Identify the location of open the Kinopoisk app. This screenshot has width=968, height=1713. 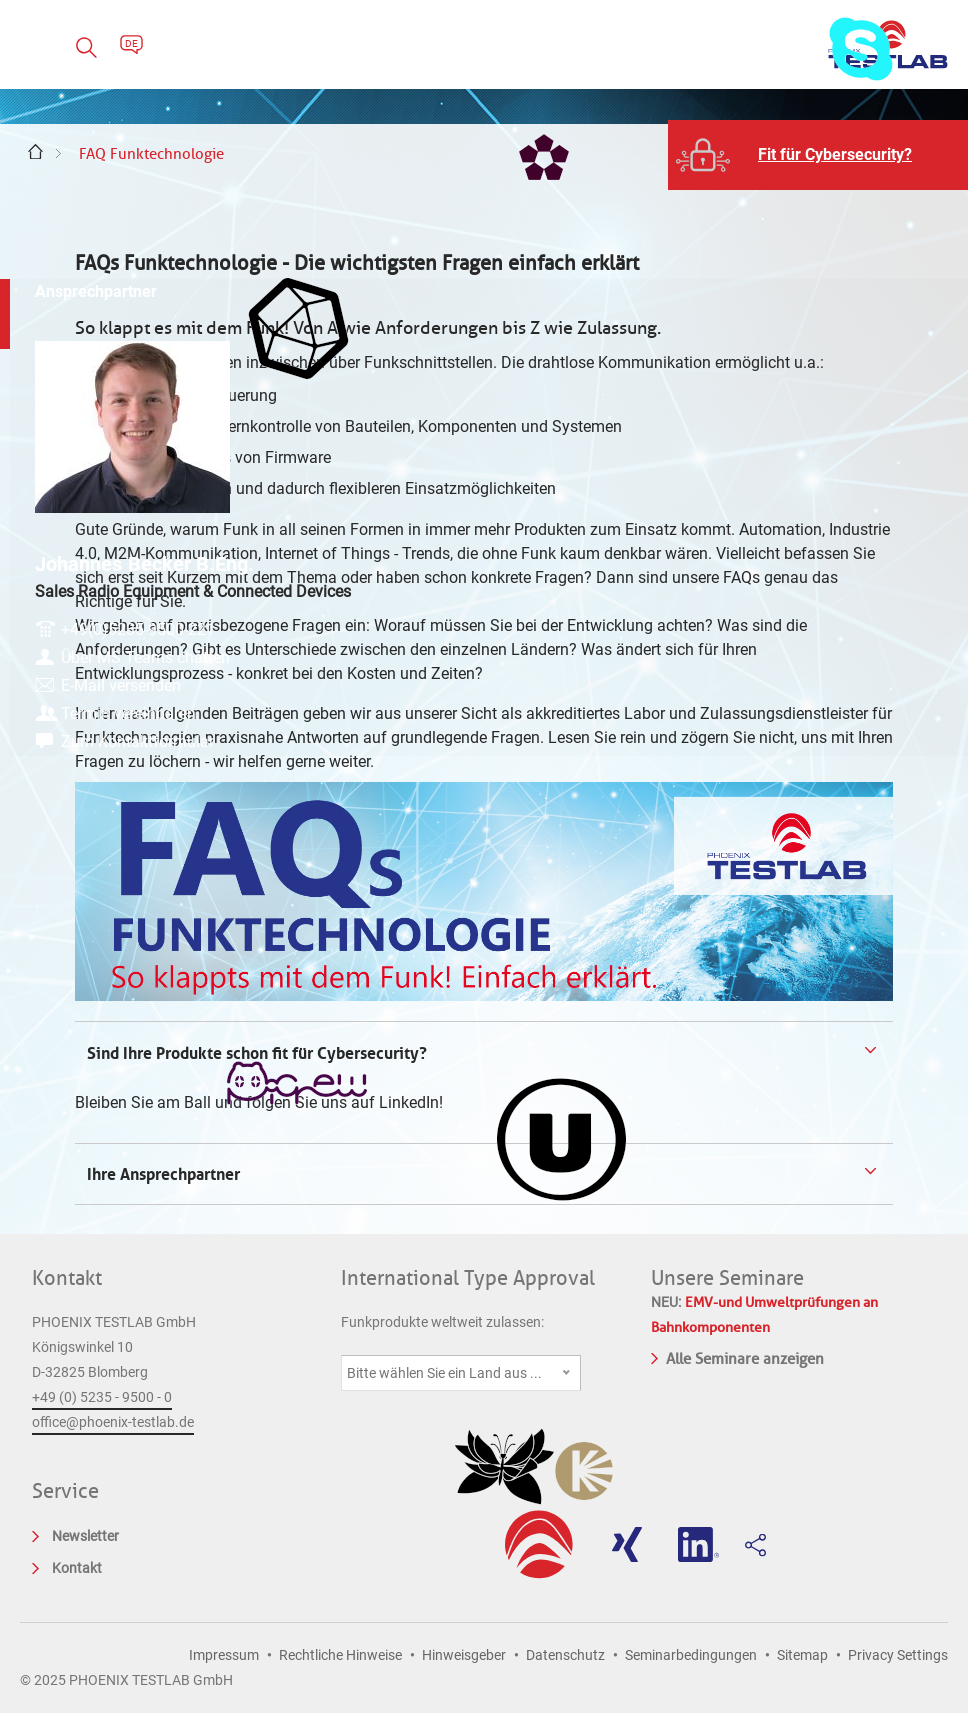
(584, 1471).